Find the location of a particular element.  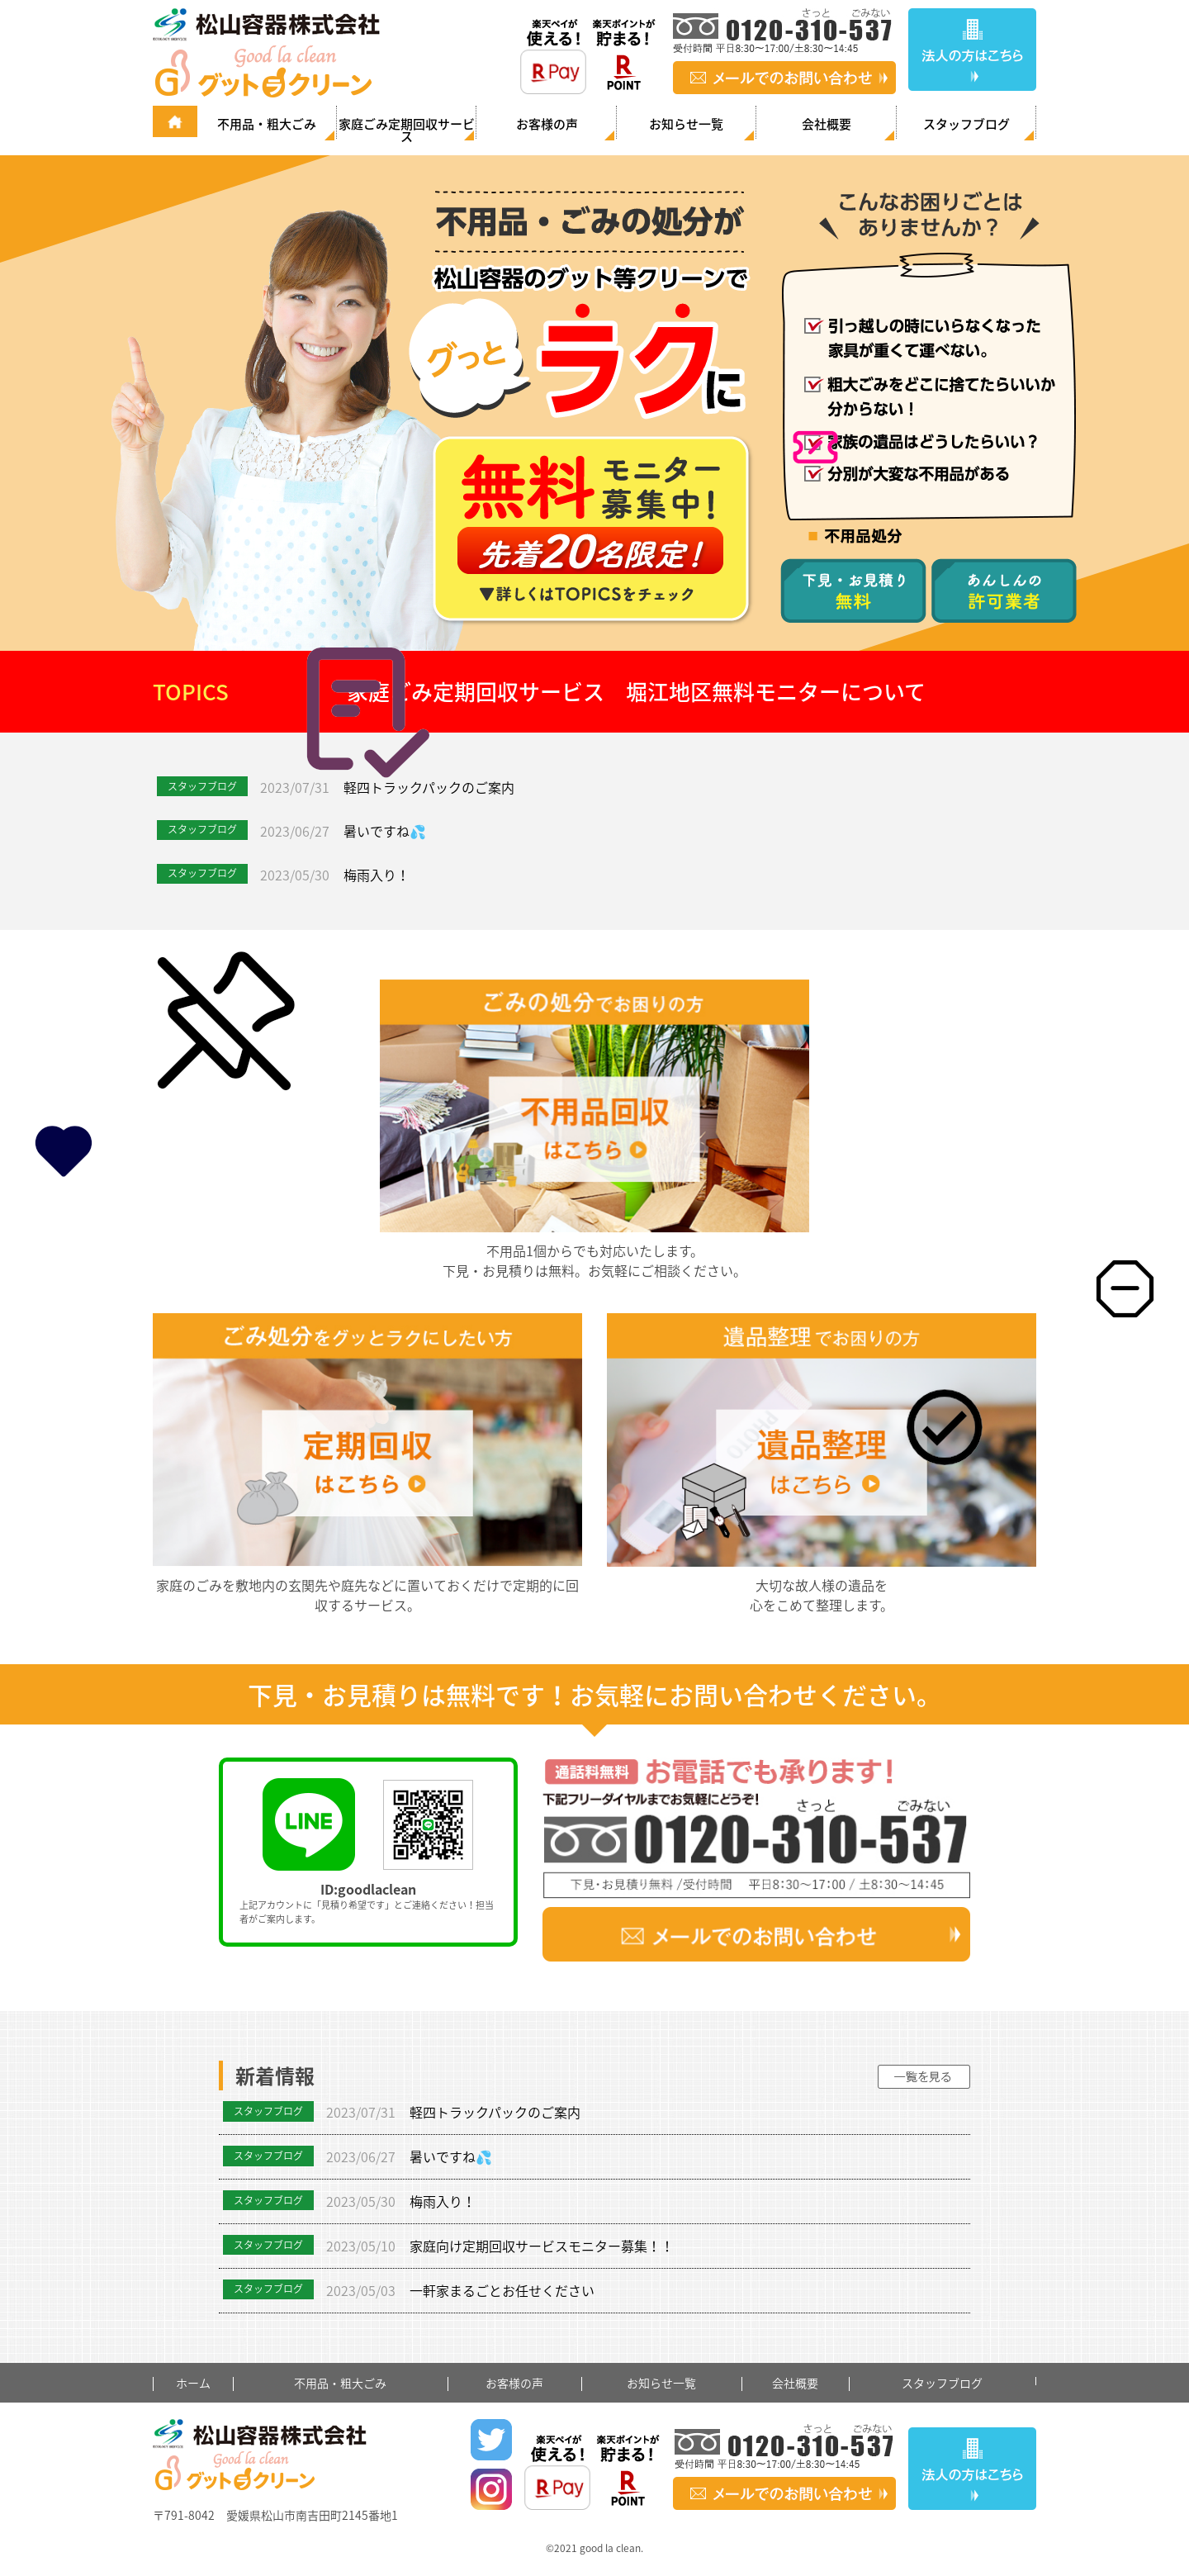

invalid or cancelled ticket is located at coordinates (815, 447).